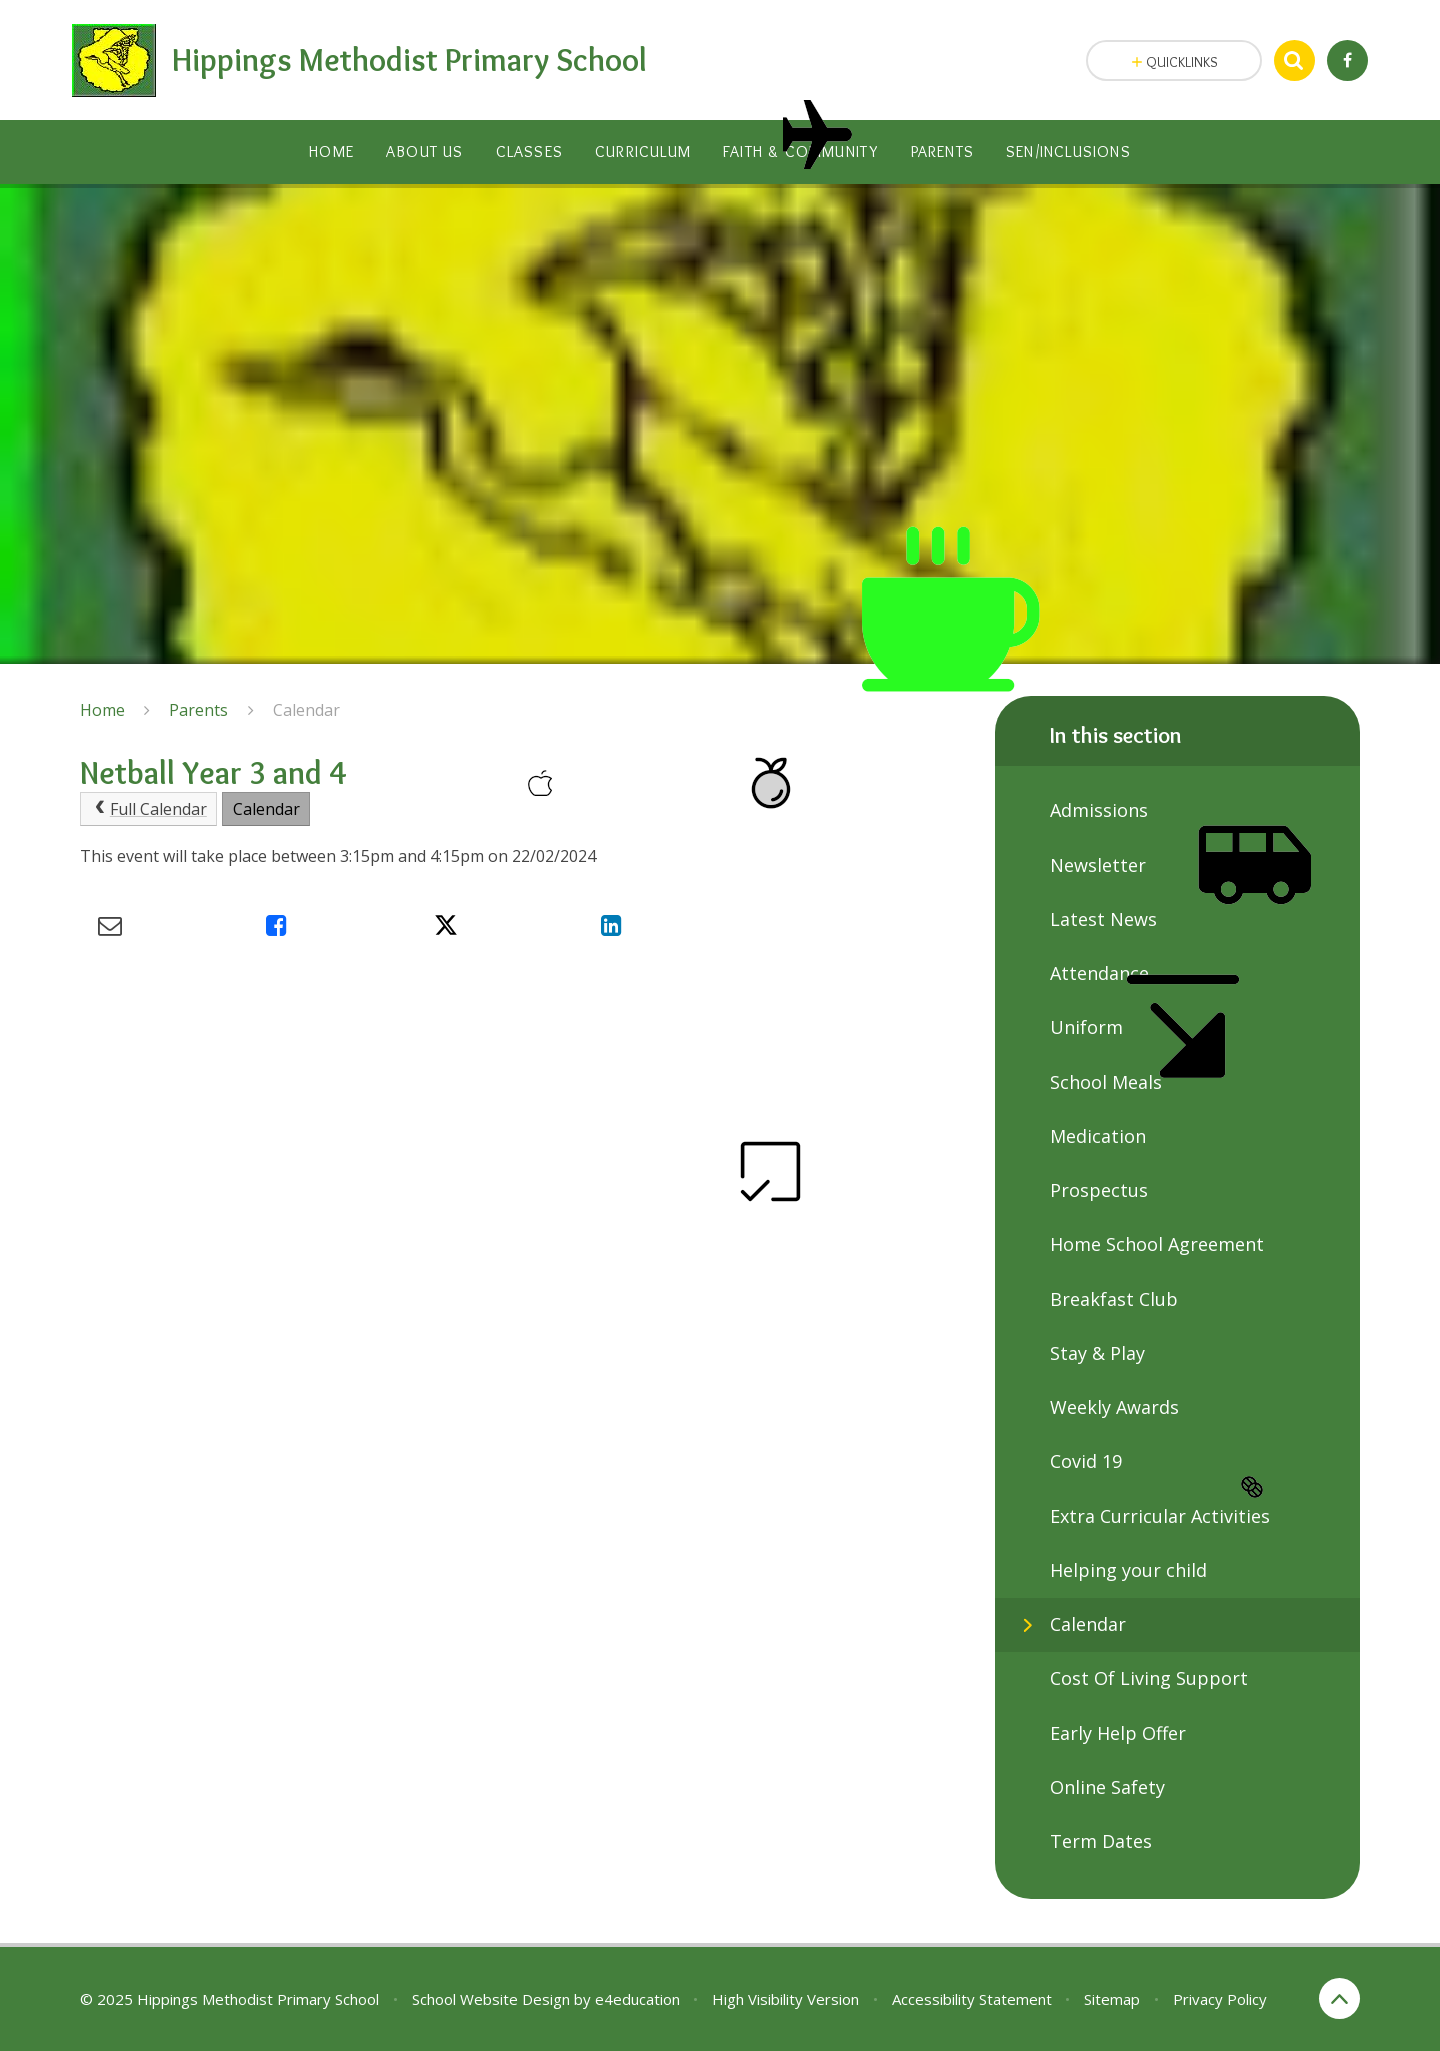 The image size is (1440, 2051). What do you see at coordinates (541, 785) in the screenshot?
I see `apple company logo or branding` at bounding box center [541, 785].